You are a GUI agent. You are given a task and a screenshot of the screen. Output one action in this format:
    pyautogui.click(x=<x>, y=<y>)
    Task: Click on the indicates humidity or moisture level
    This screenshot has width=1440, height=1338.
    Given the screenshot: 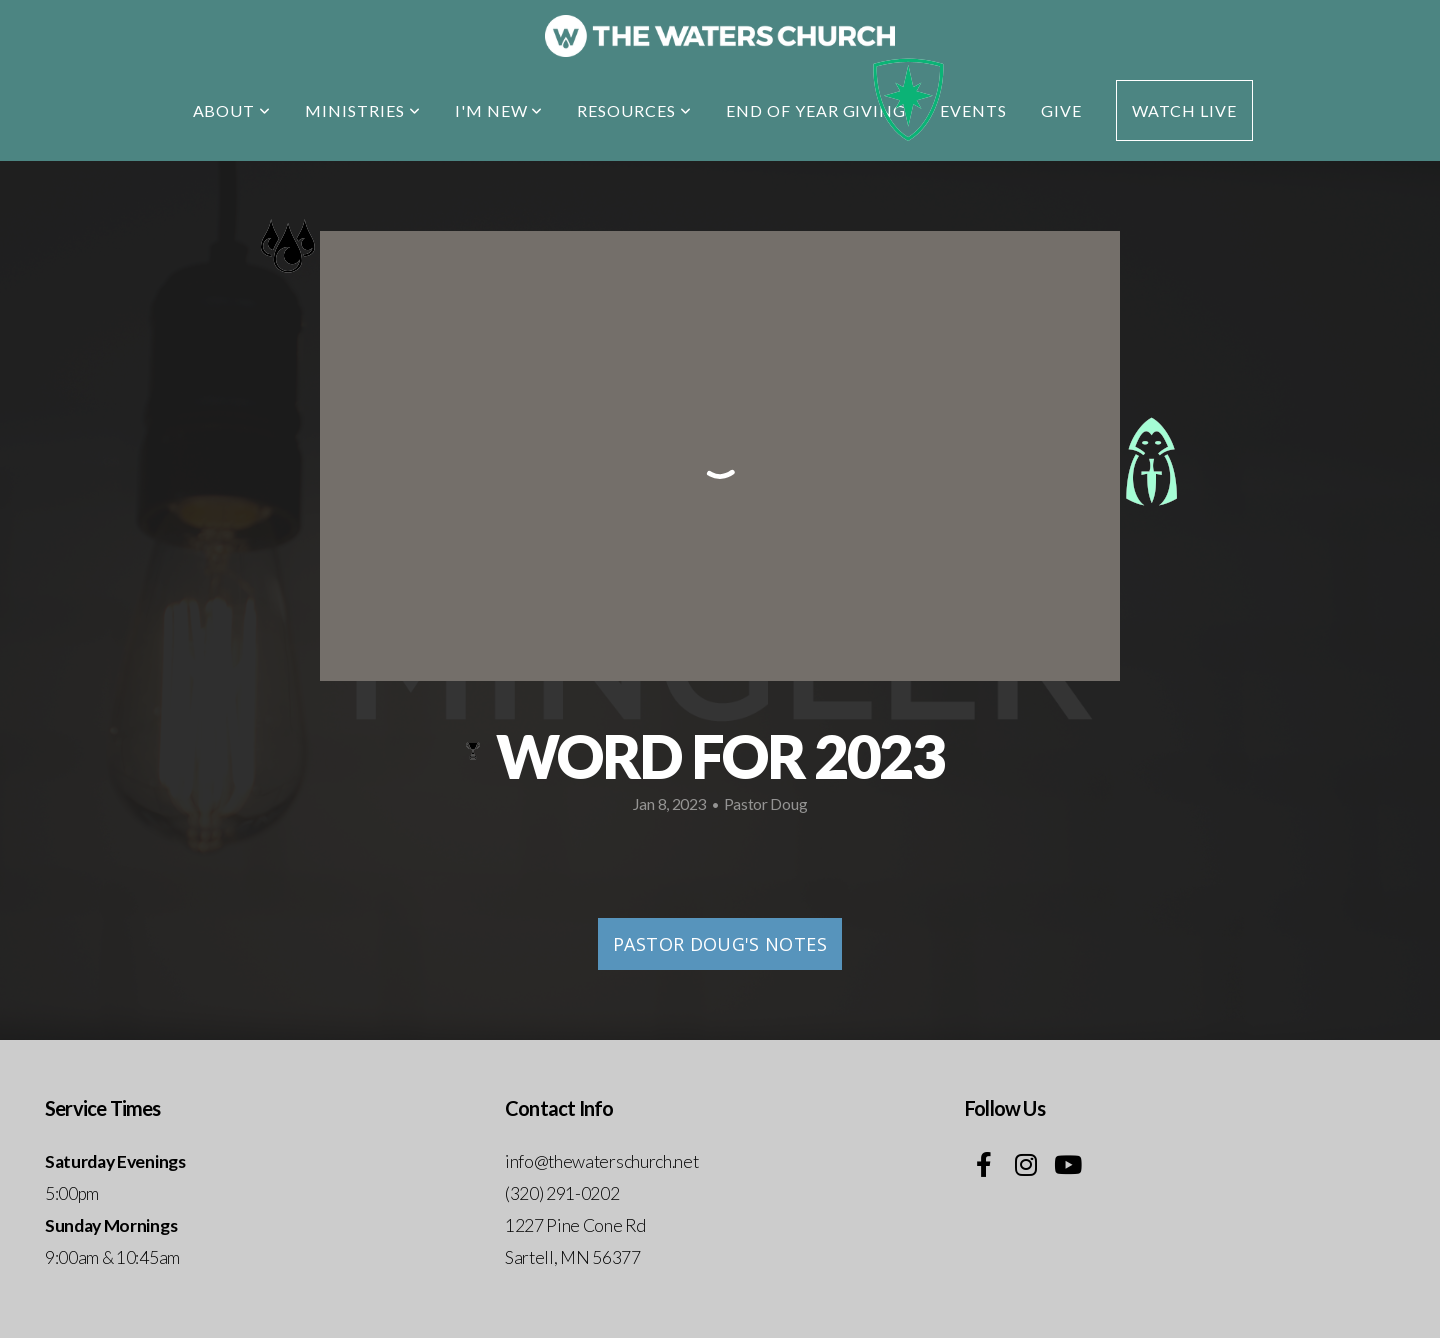 What is the action you would take?
    pyautogui.click(x=288, y=246)
    